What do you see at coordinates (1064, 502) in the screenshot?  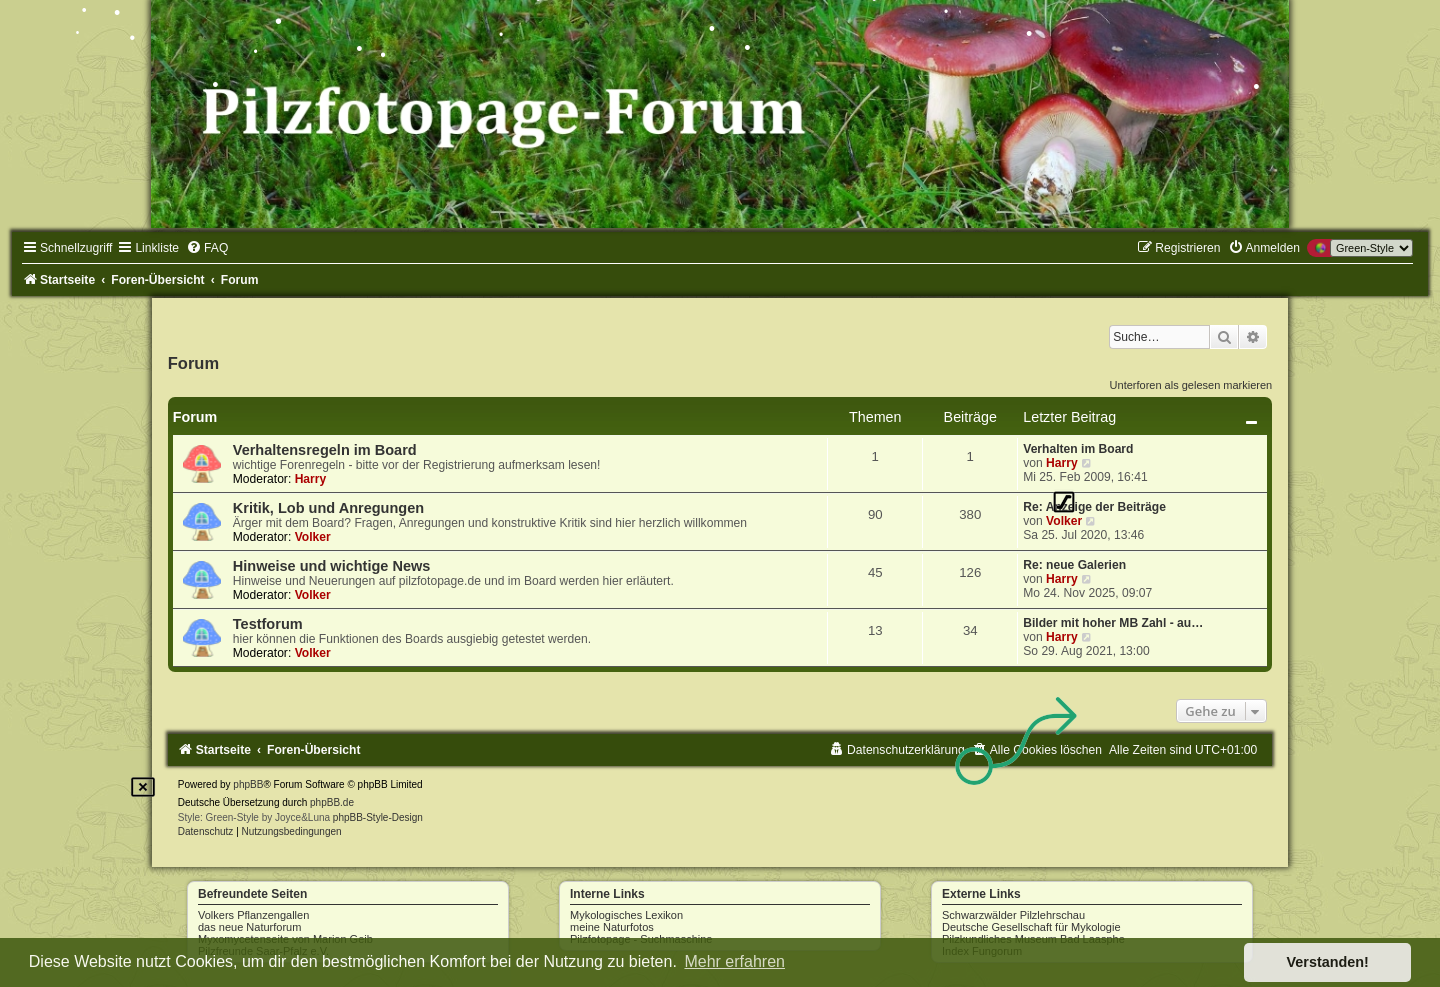 I see `indicates escalator location in a building or transit station` at bounding box center [1064, 502].